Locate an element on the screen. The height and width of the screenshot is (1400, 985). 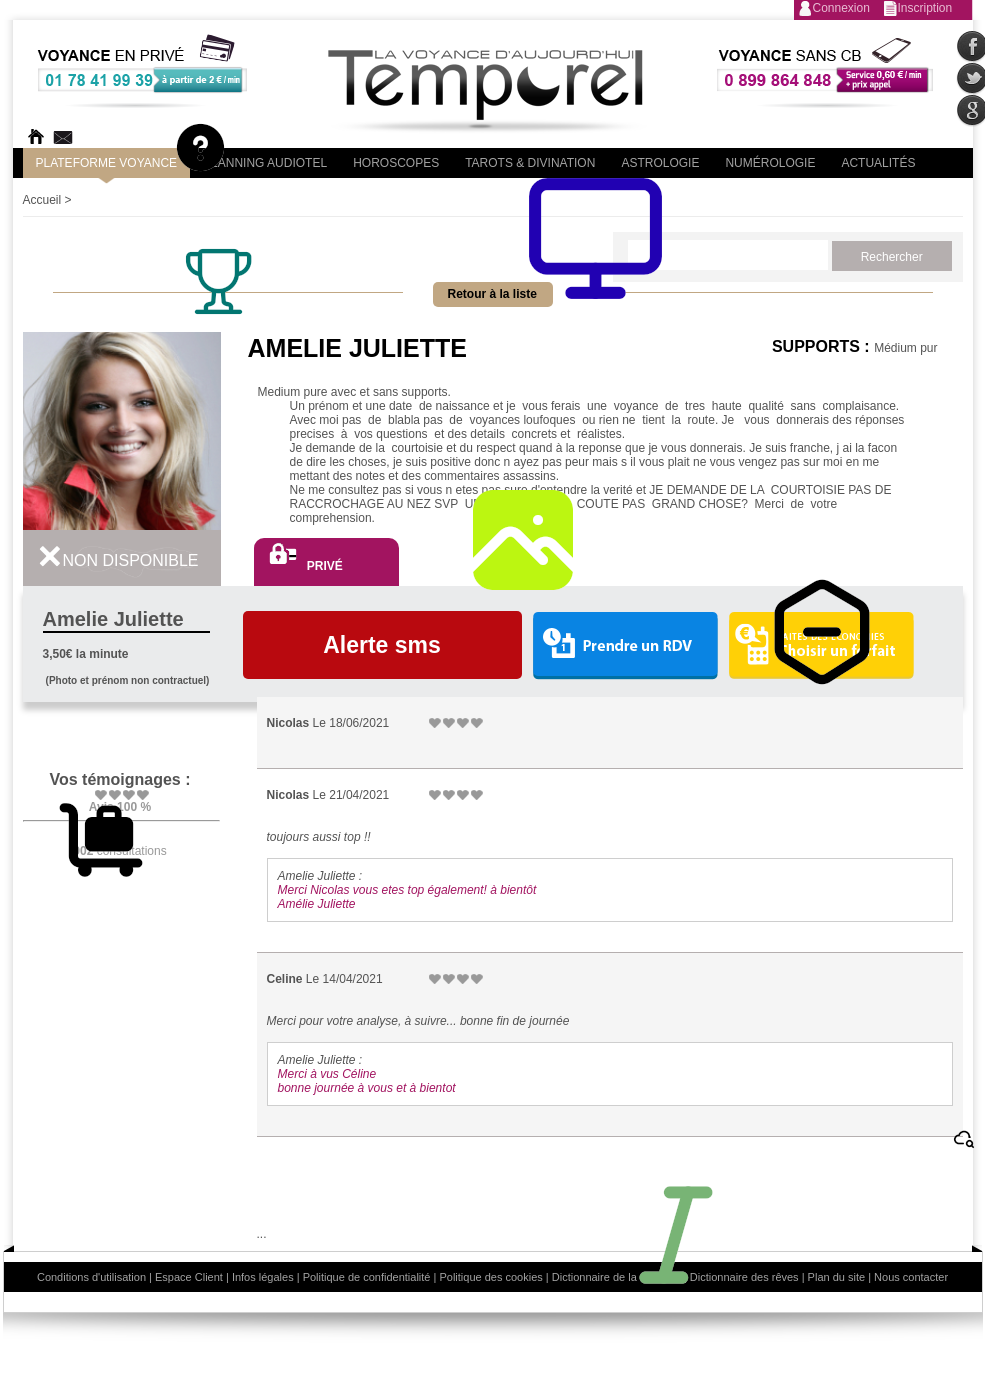
view photos or images is located at coordinates (523, 540).